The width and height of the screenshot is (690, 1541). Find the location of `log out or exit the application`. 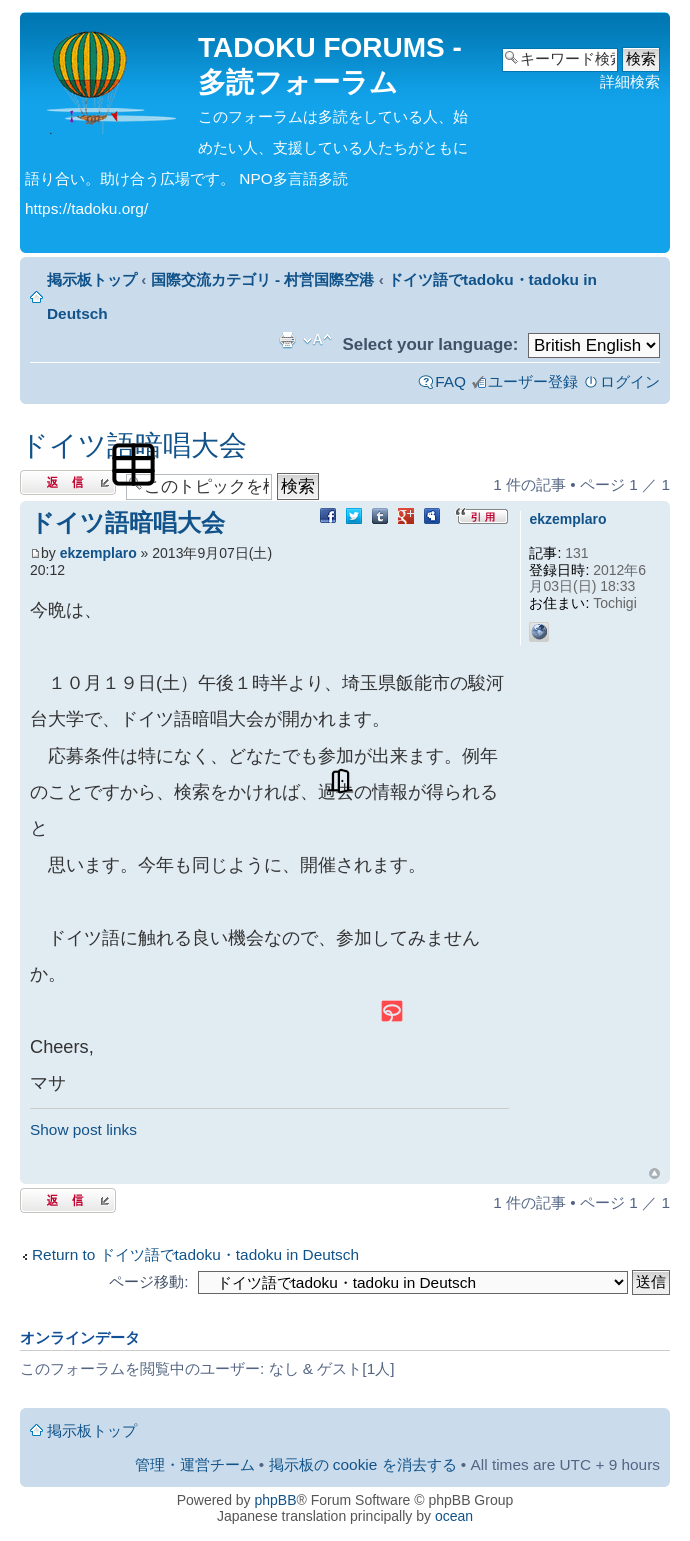

log out or exit the application is located at coordinates (340, 781).